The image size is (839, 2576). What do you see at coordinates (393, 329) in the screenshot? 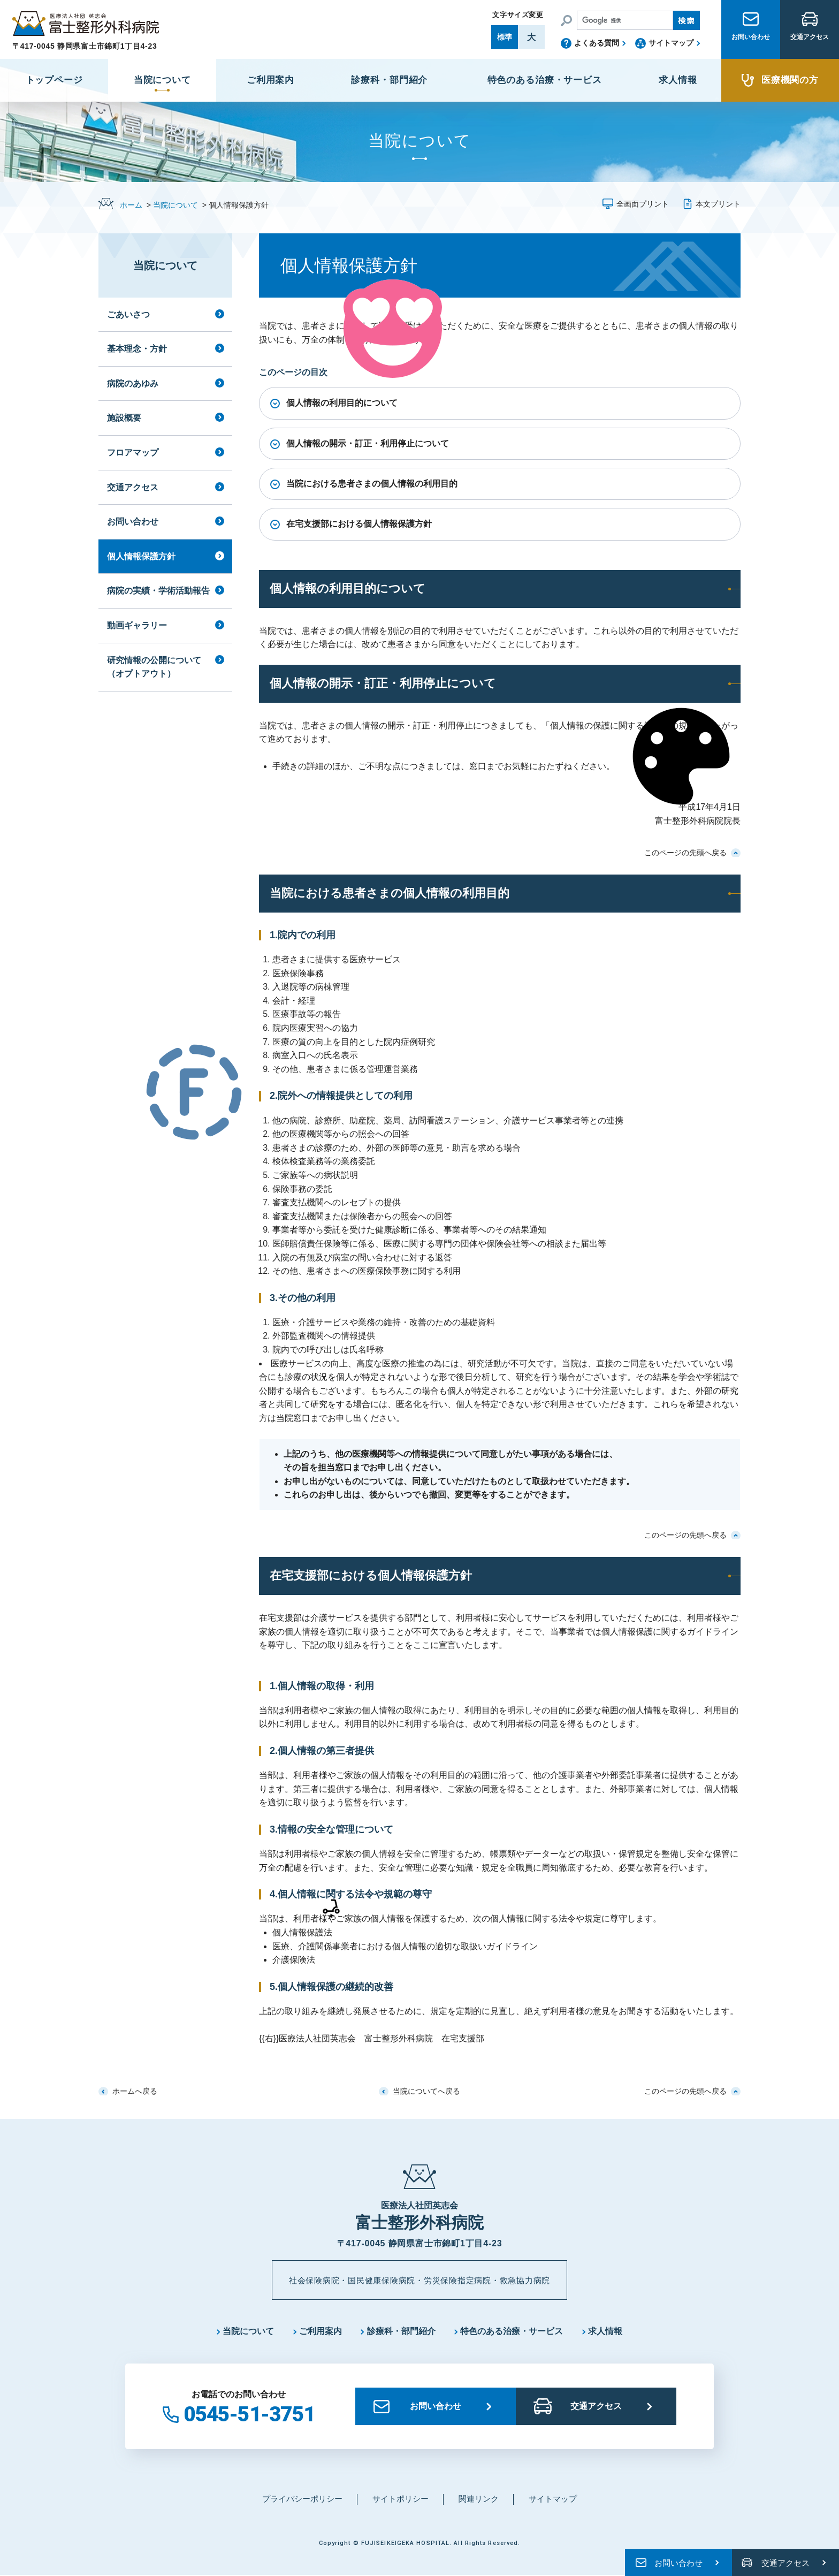
I see `react with love or adoration` at bounding box center [393, 329].